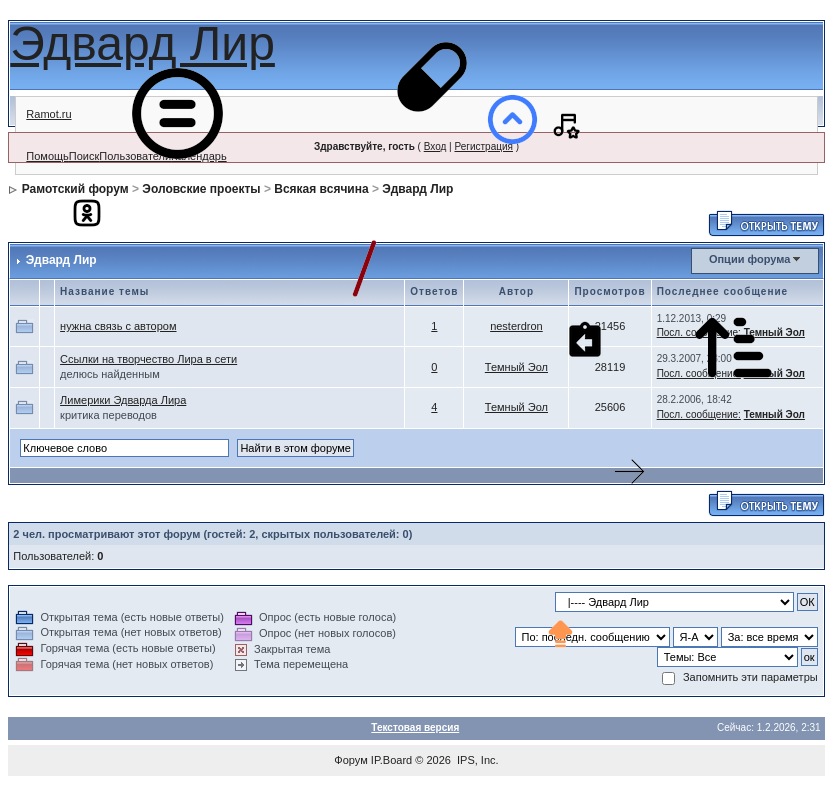 This screenshot has width=833, height=796. What do you see at coordinates (566, 125) in the screenshot?
I see `add song to favorites` at bounding box center [566, 125].